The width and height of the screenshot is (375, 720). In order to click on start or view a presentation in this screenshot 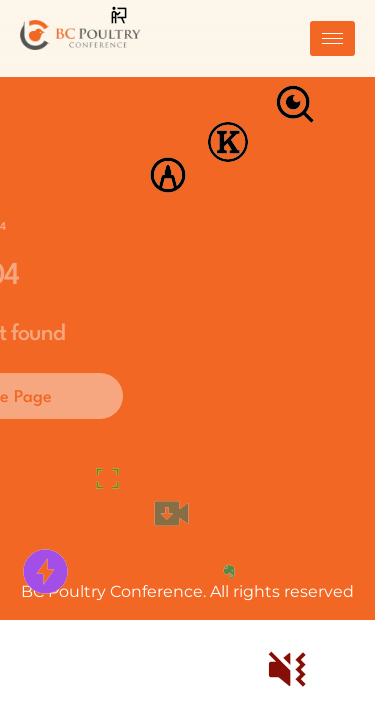, I will do `click(119, 15)`.